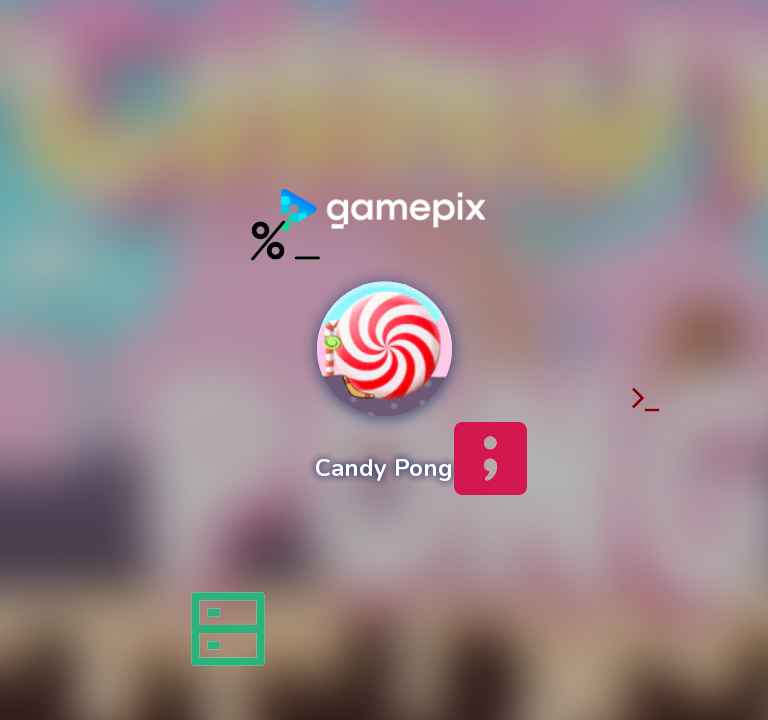 The height and width of the screenshot is (720, 768). Describe the element at coordinates (490, 458) in the screenshot. I see `open tldraw whiteboard application` at that location.